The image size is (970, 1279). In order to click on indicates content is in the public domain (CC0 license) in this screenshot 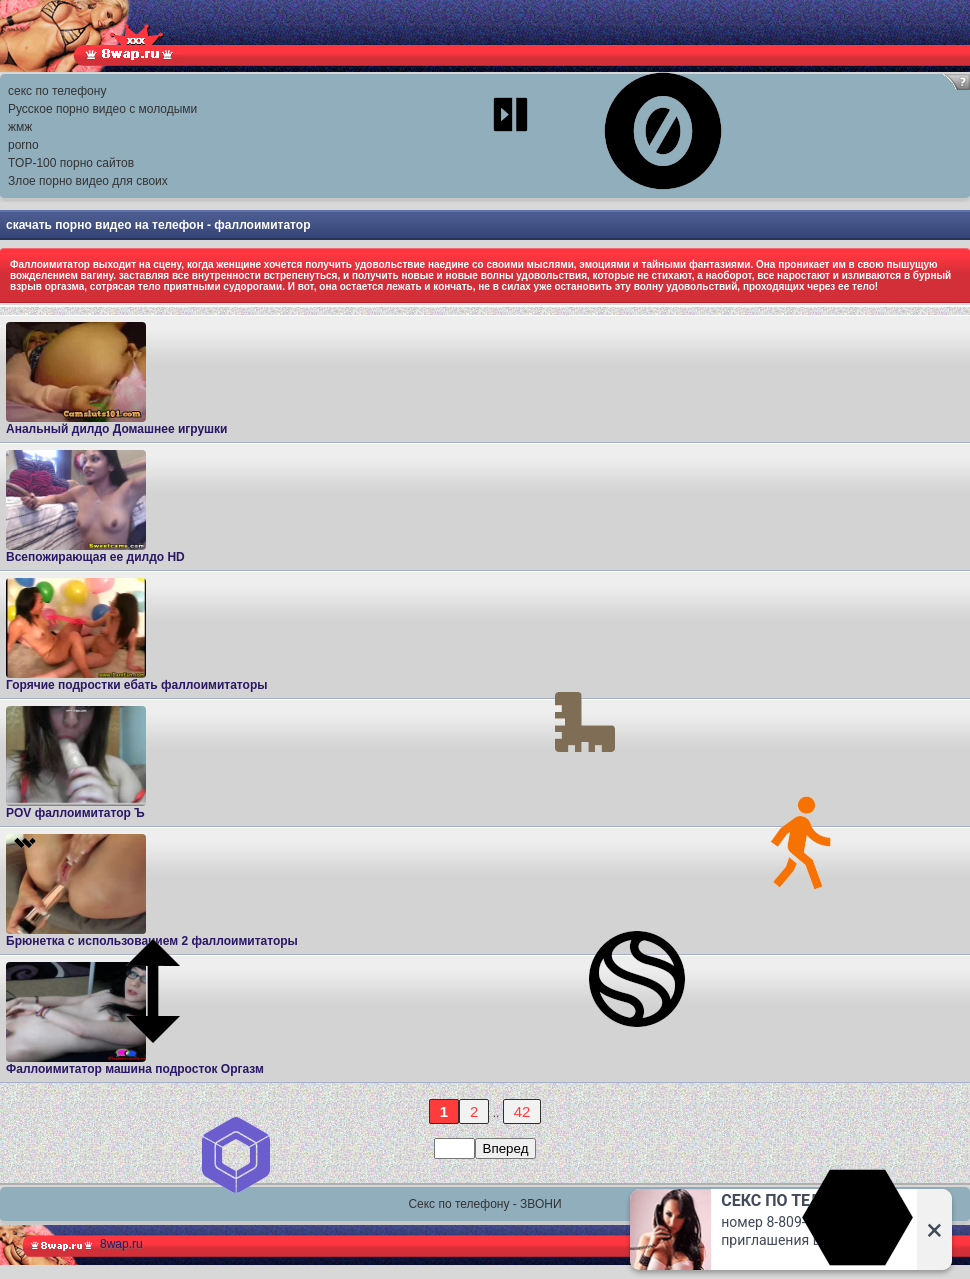, I will do `click(663, 131)`.